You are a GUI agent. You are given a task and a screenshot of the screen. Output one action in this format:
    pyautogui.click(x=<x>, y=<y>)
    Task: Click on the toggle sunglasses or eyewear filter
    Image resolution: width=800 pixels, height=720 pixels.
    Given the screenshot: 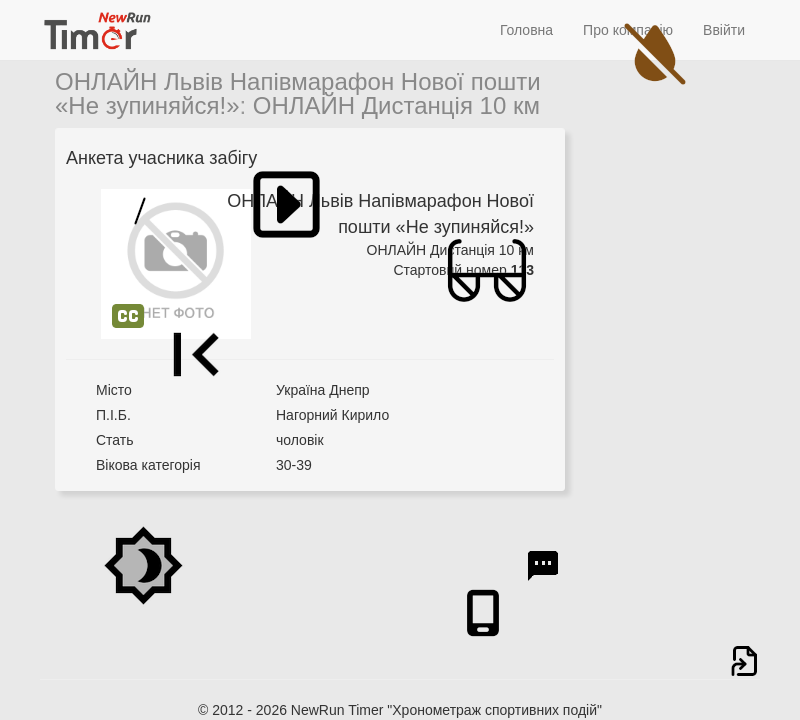 What is the action you would take?
    pyautogui.click(x=487, y=272)
    